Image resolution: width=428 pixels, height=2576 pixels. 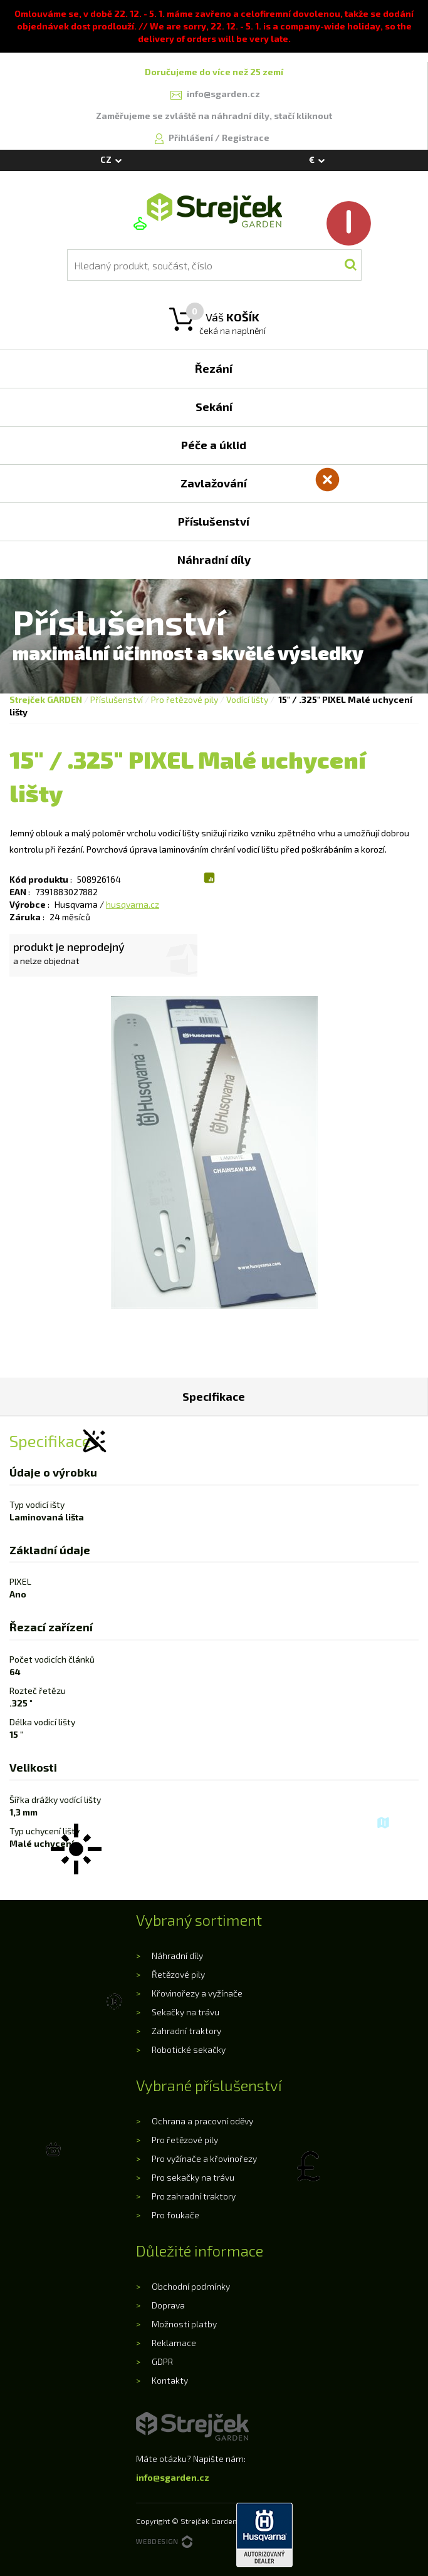 I want to click on access wardrobe or clothing options, so click(x=140, y=223).